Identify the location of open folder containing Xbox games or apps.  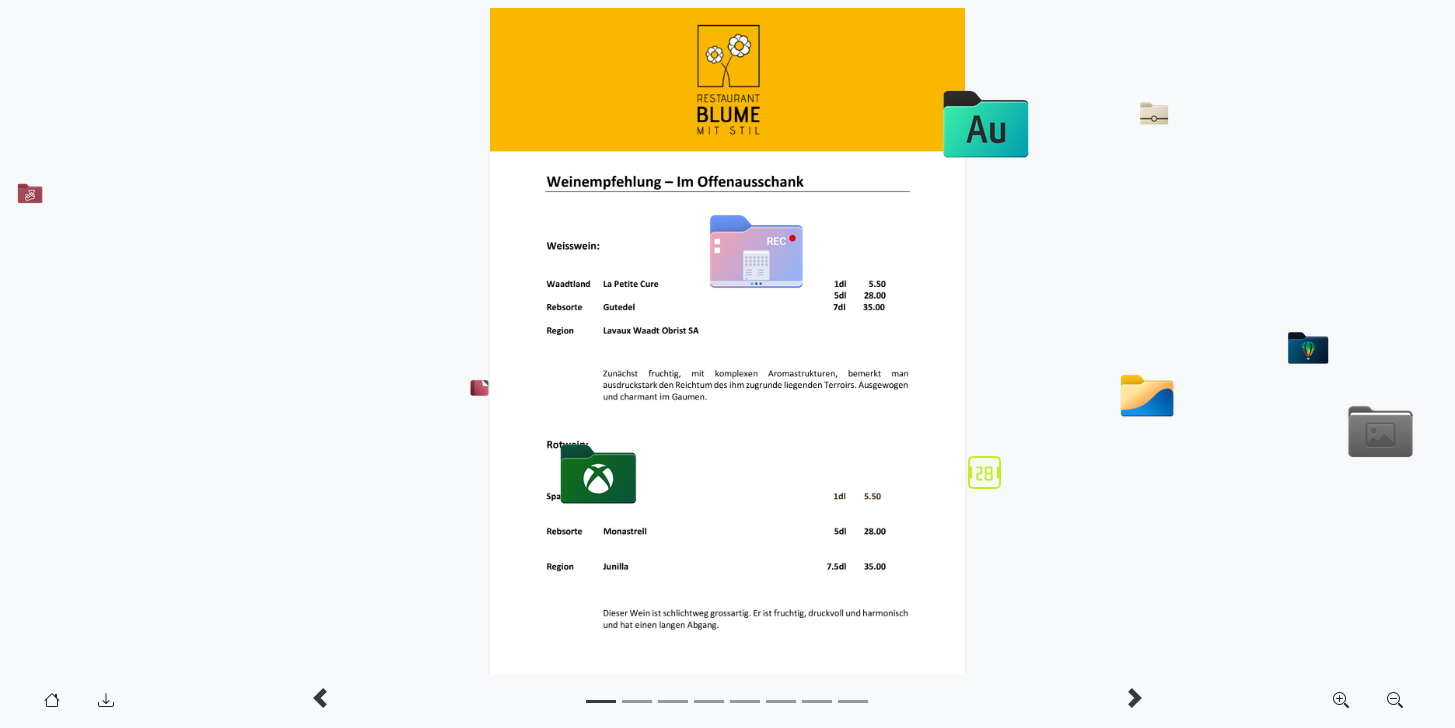
(598, 476).